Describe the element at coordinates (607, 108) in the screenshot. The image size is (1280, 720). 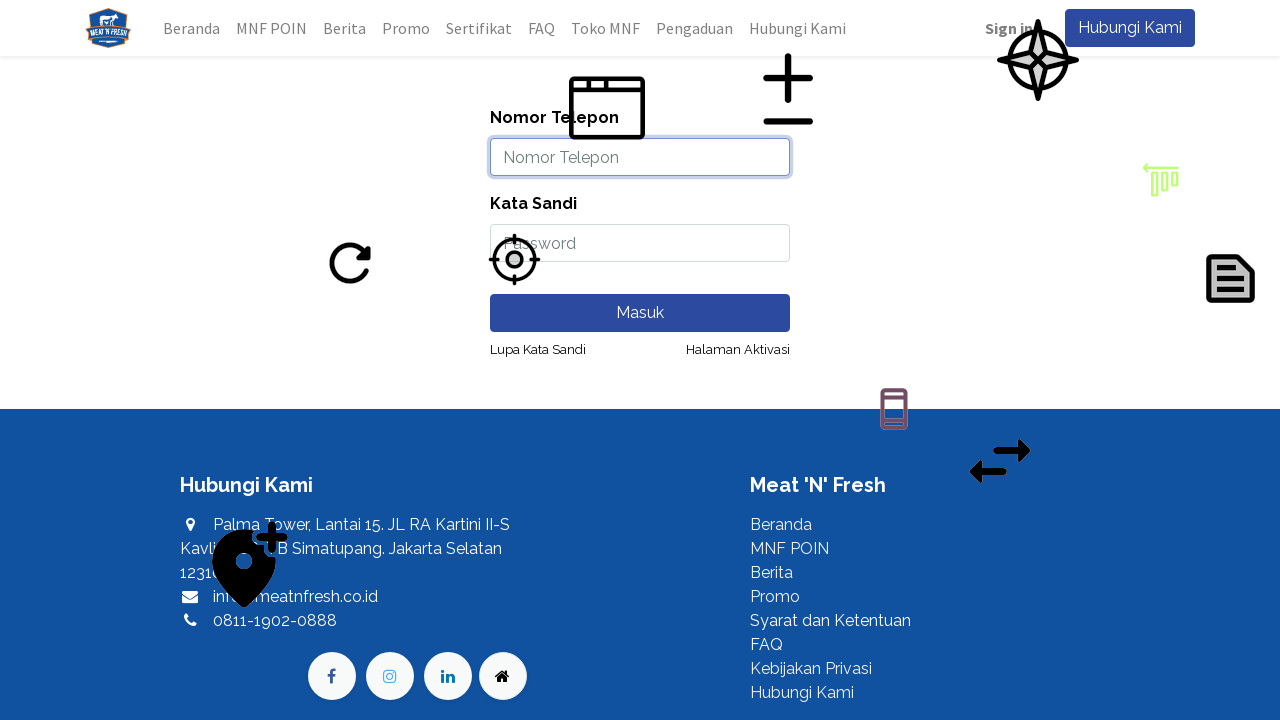
I see `open a new browser window` at that location.